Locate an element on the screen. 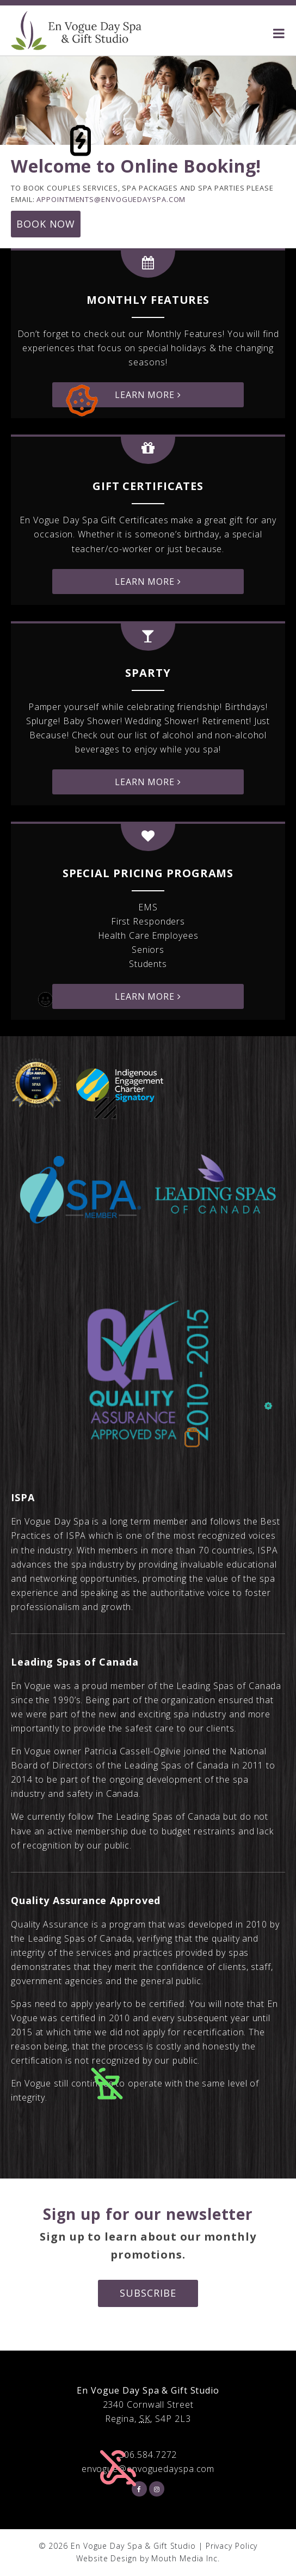  store or organize items in a container is located at coordinates (192, 1437).